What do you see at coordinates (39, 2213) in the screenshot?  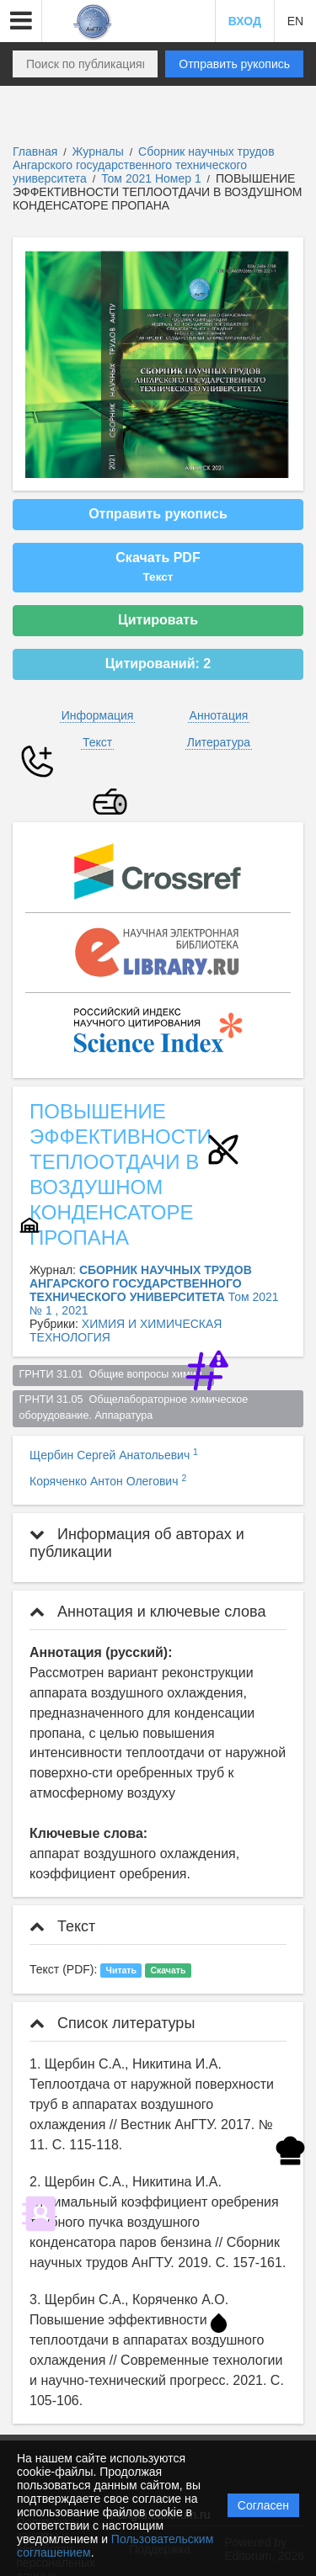 I see `open your contacts list` at bounding box center [39, 2213].